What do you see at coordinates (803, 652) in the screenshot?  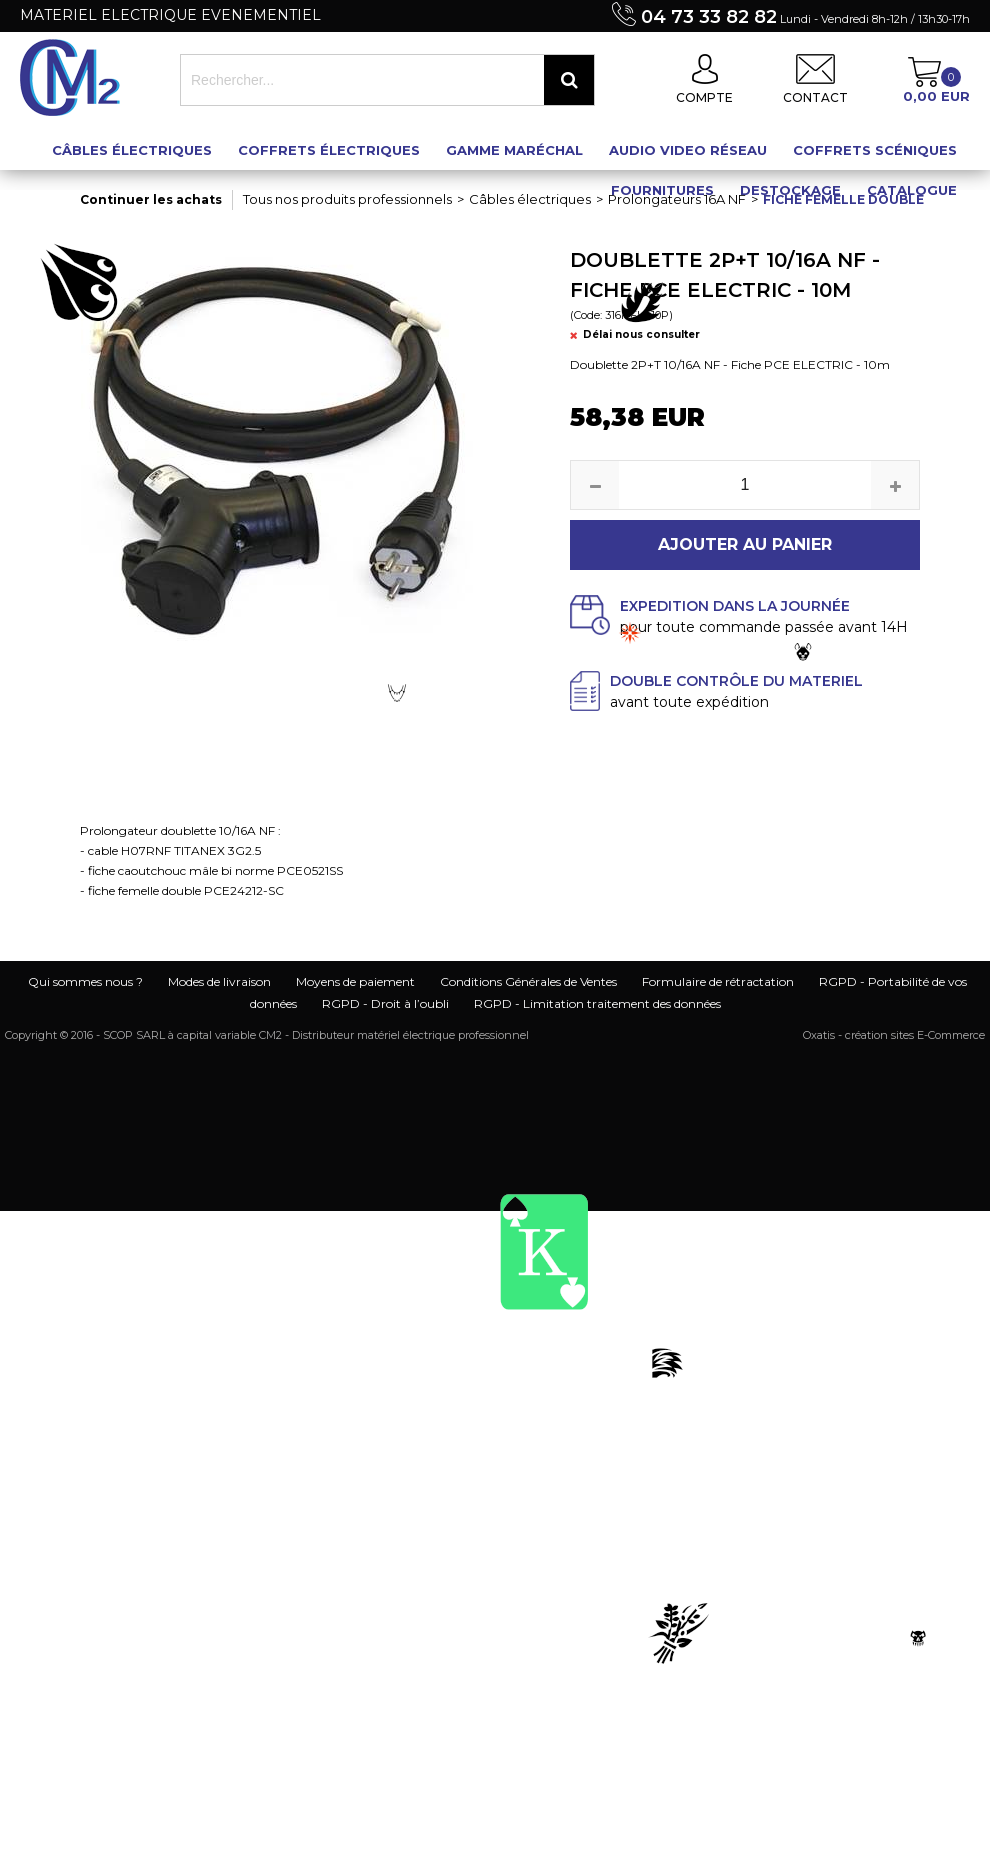 I see `select hyena character or avatar` at bounding box center [803, 652].